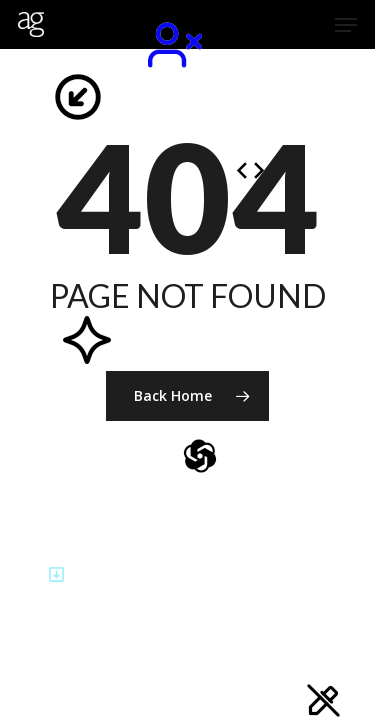  Describe the element at coordinates (78, 97) in the screenshot. I see `navigate to previous or lower-left content` at that location.